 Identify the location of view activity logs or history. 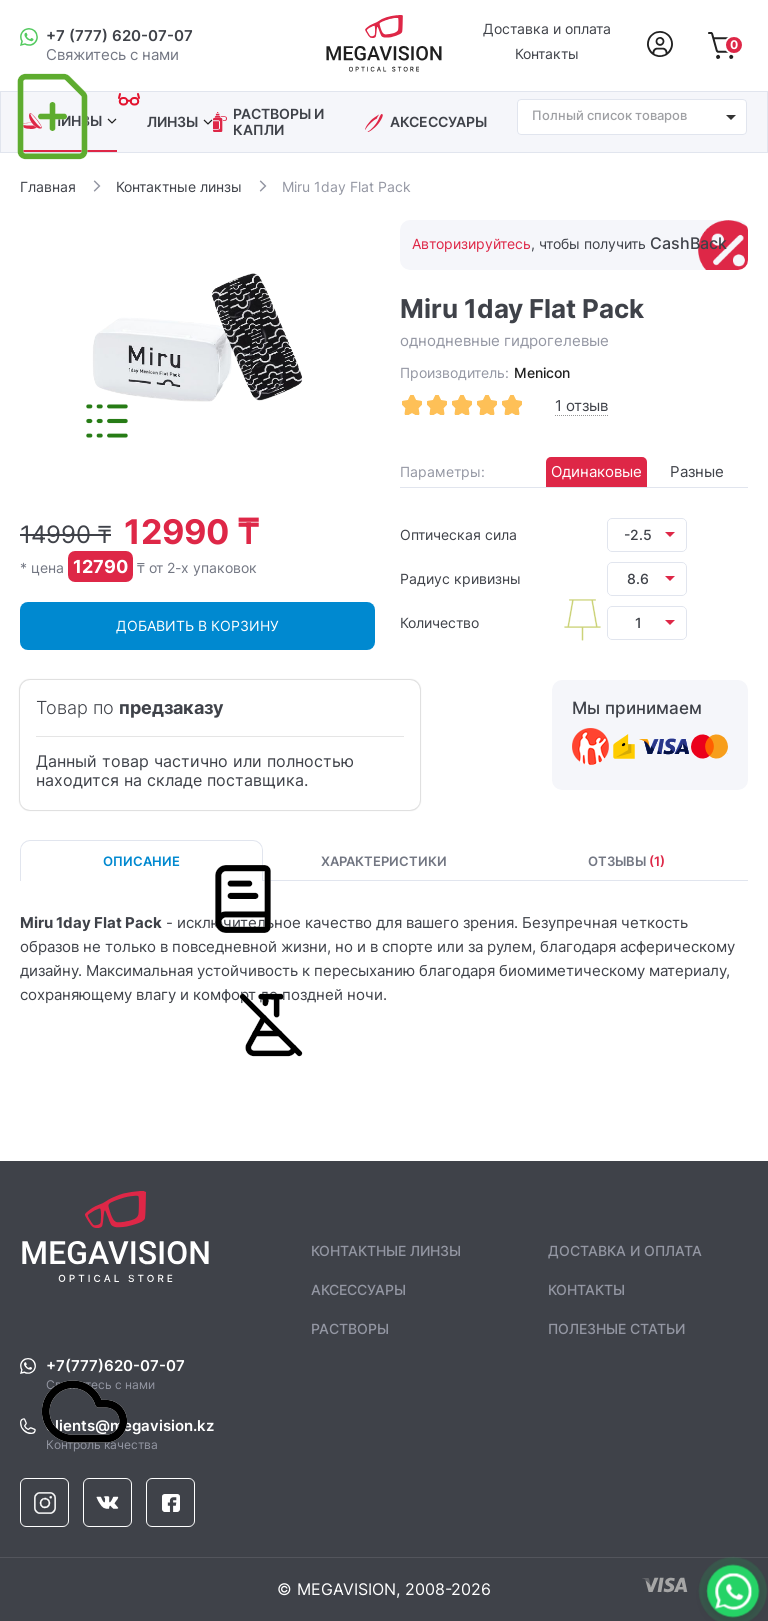
(107, 421).